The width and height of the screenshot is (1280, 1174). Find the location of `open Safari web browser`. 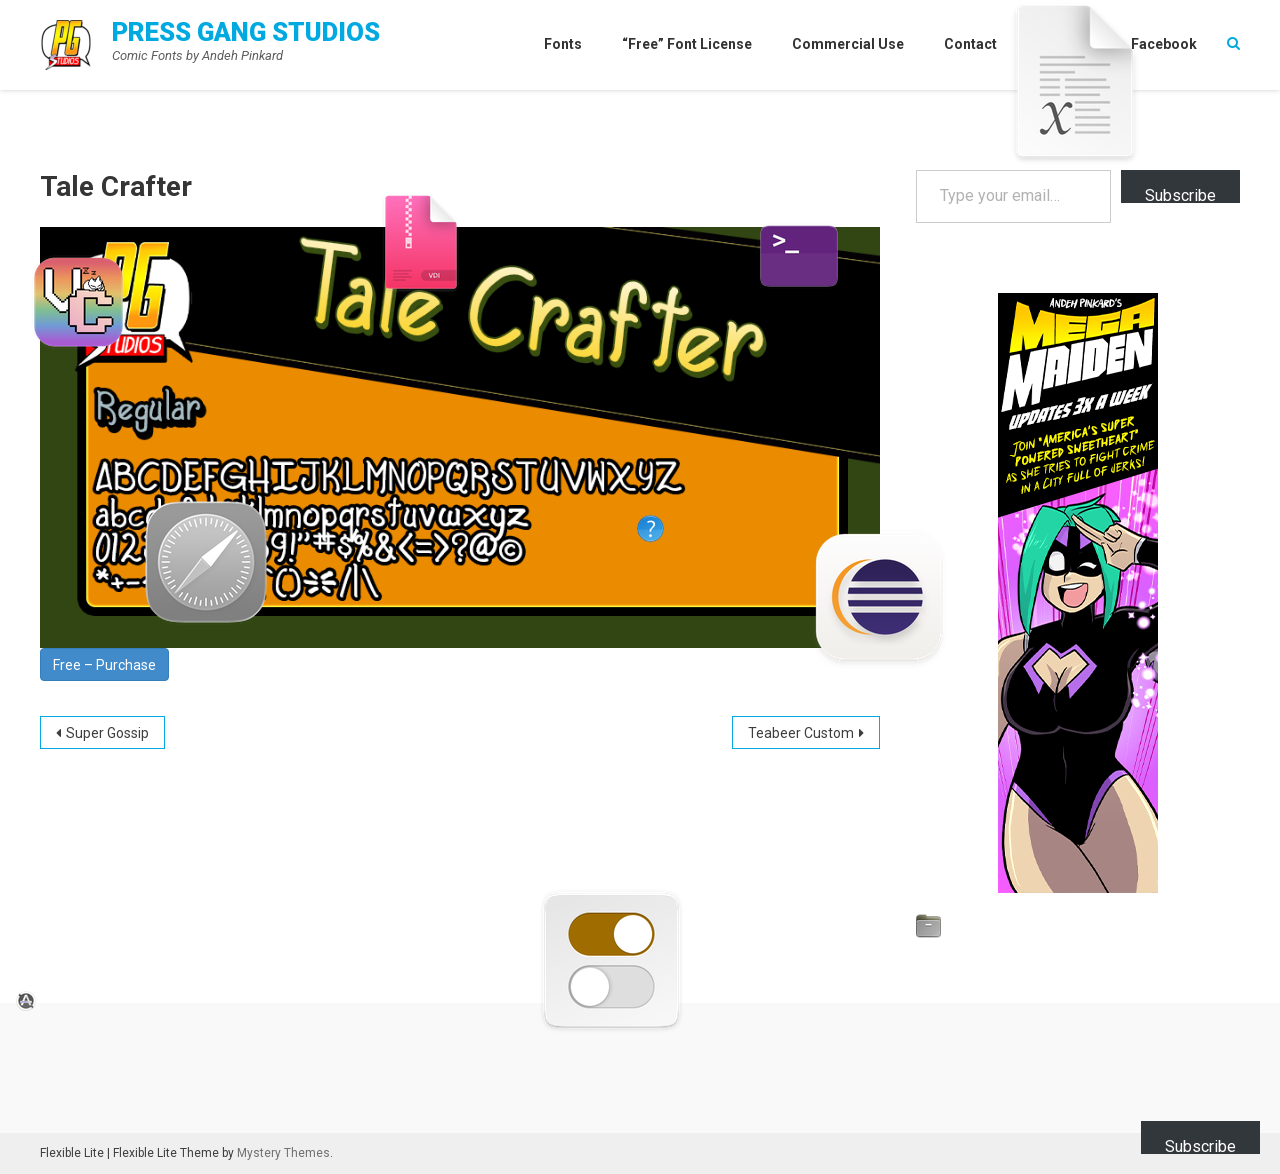

open Safari web browser is located at coordinates (206, 562).